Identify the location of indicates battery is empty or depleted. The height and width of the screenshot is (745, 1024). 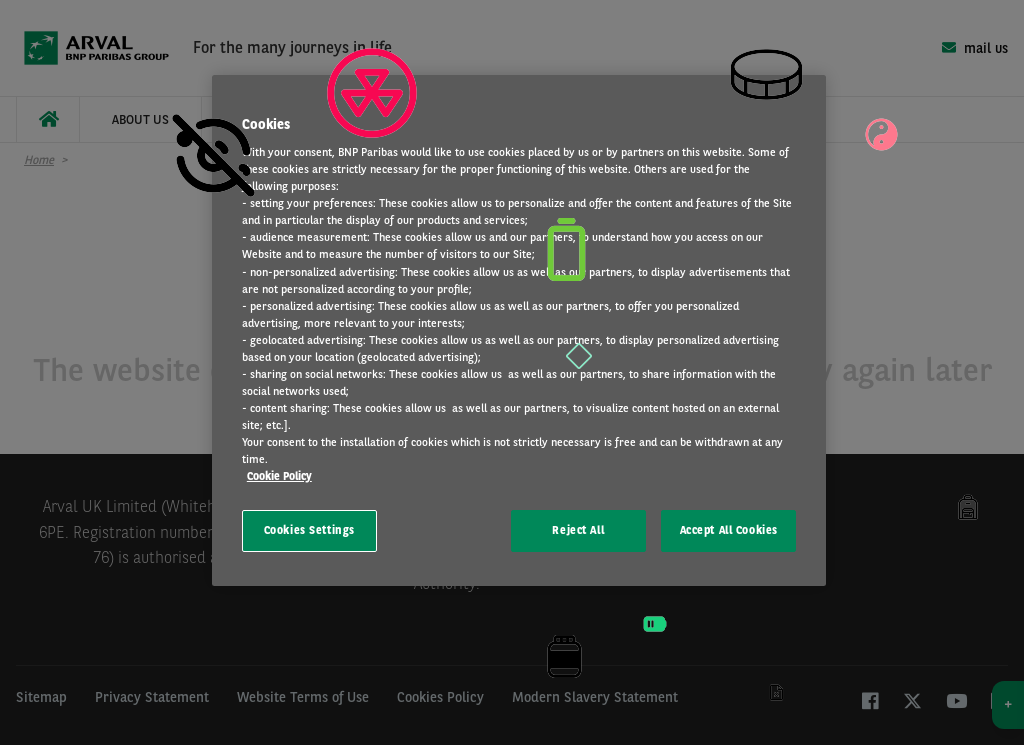
(566, 249).